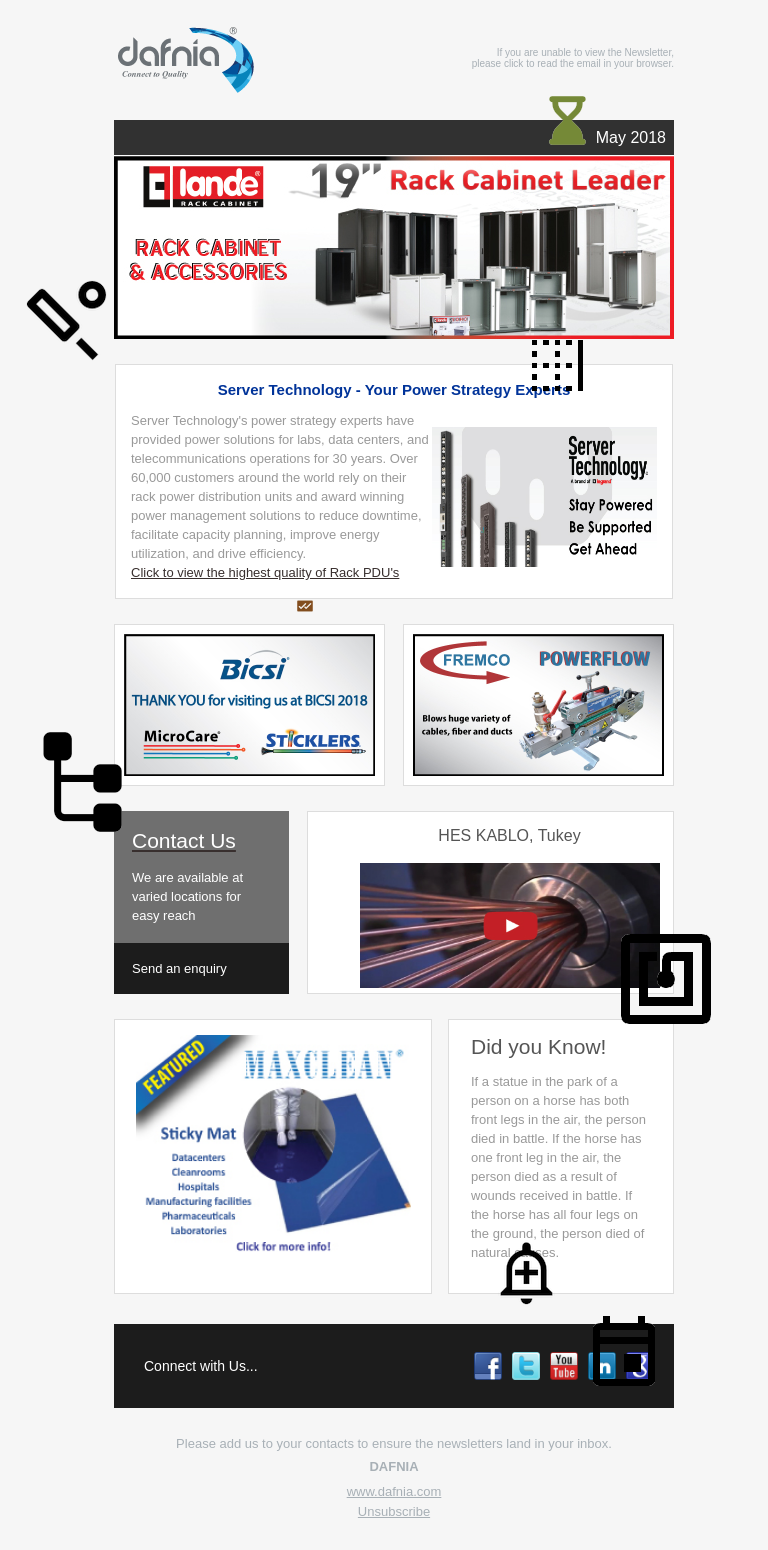  I want to click on add a new reminder or alert, so click(526, 1272).